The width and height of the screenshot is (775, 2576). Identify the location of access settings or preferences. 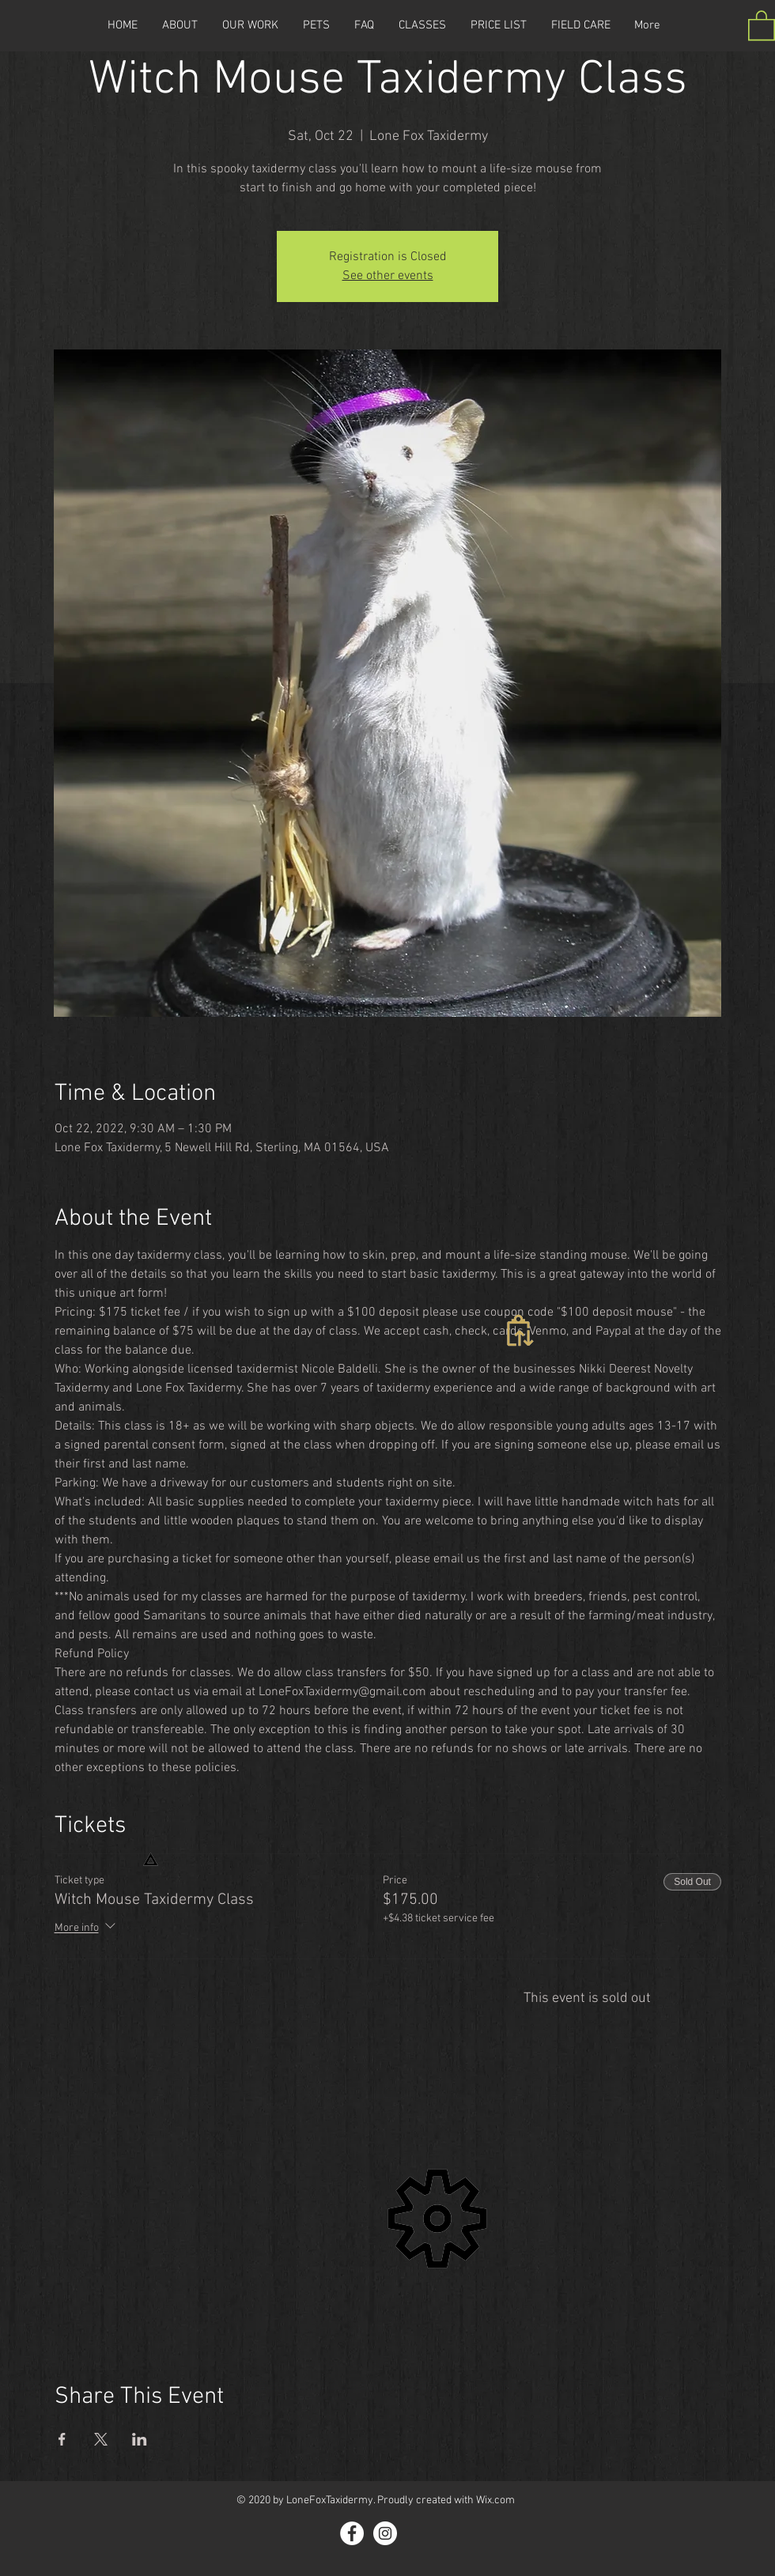
(437, 2219).